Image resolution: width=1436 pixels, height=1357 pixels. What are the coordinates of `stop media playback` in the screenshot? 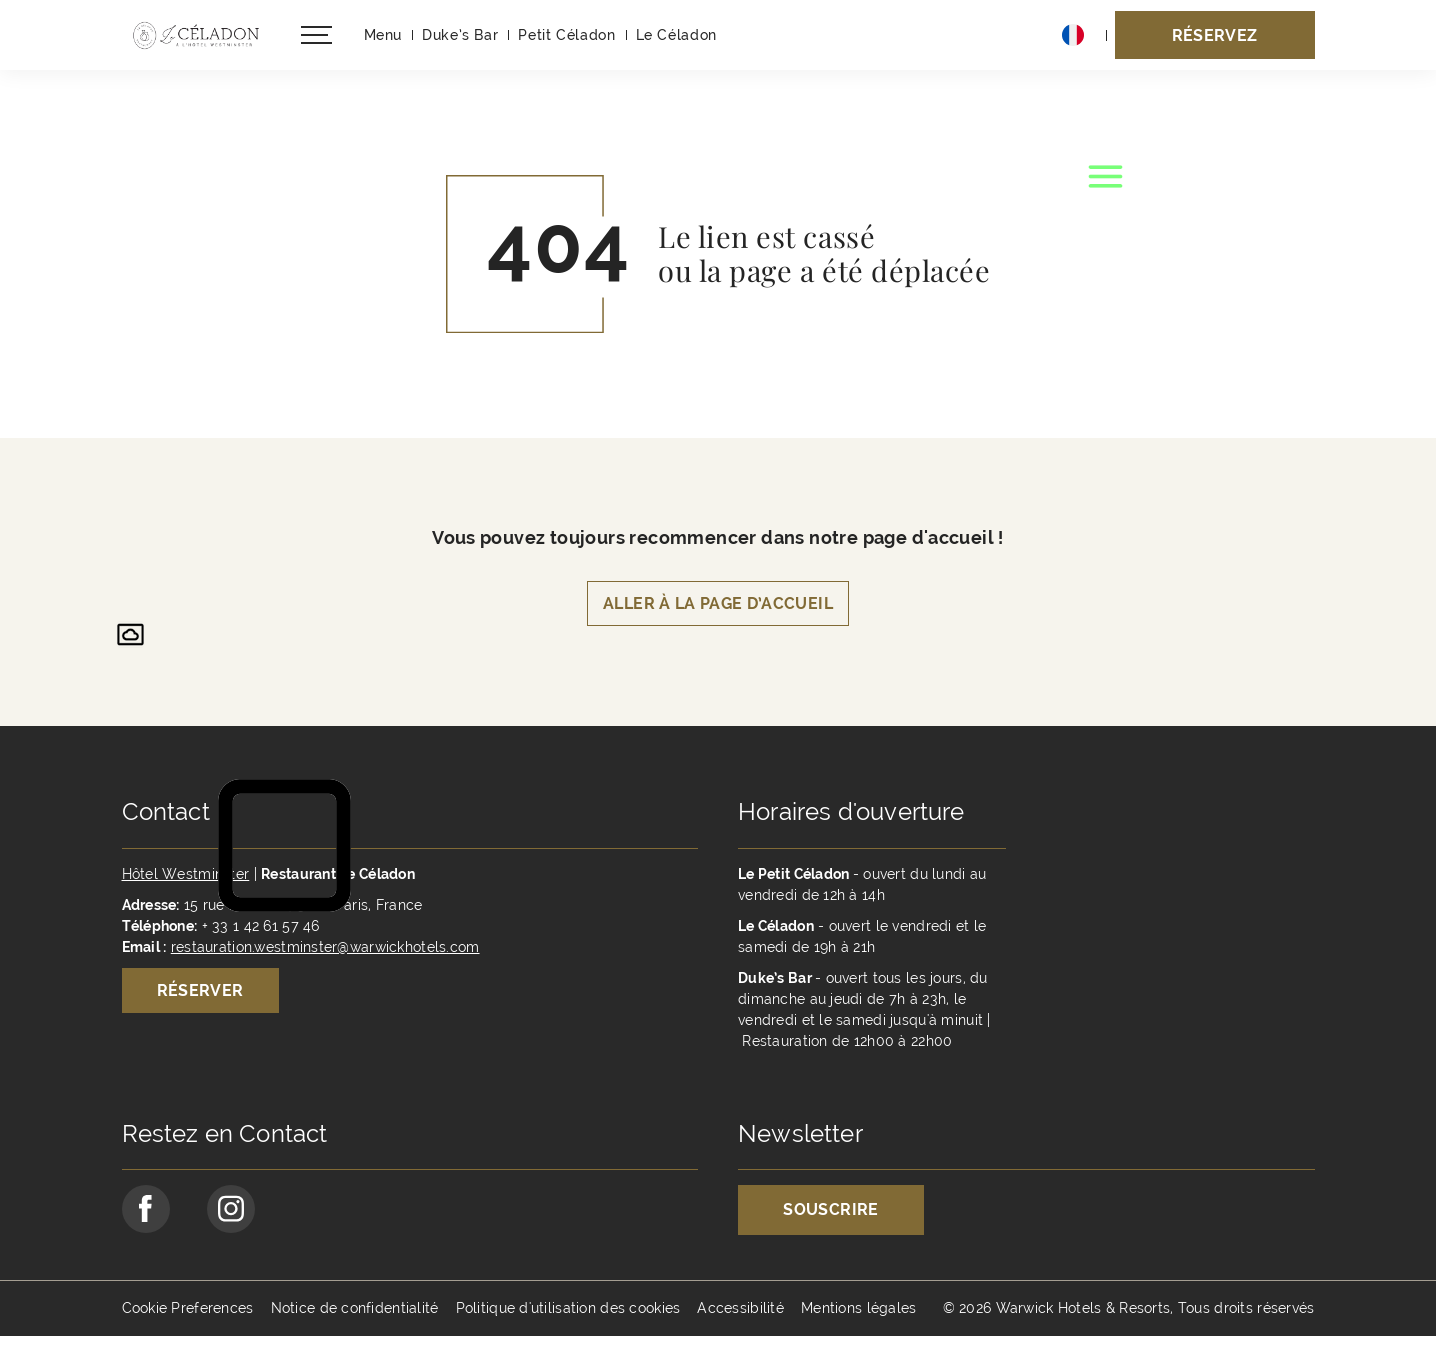 It's located at (284, 845).